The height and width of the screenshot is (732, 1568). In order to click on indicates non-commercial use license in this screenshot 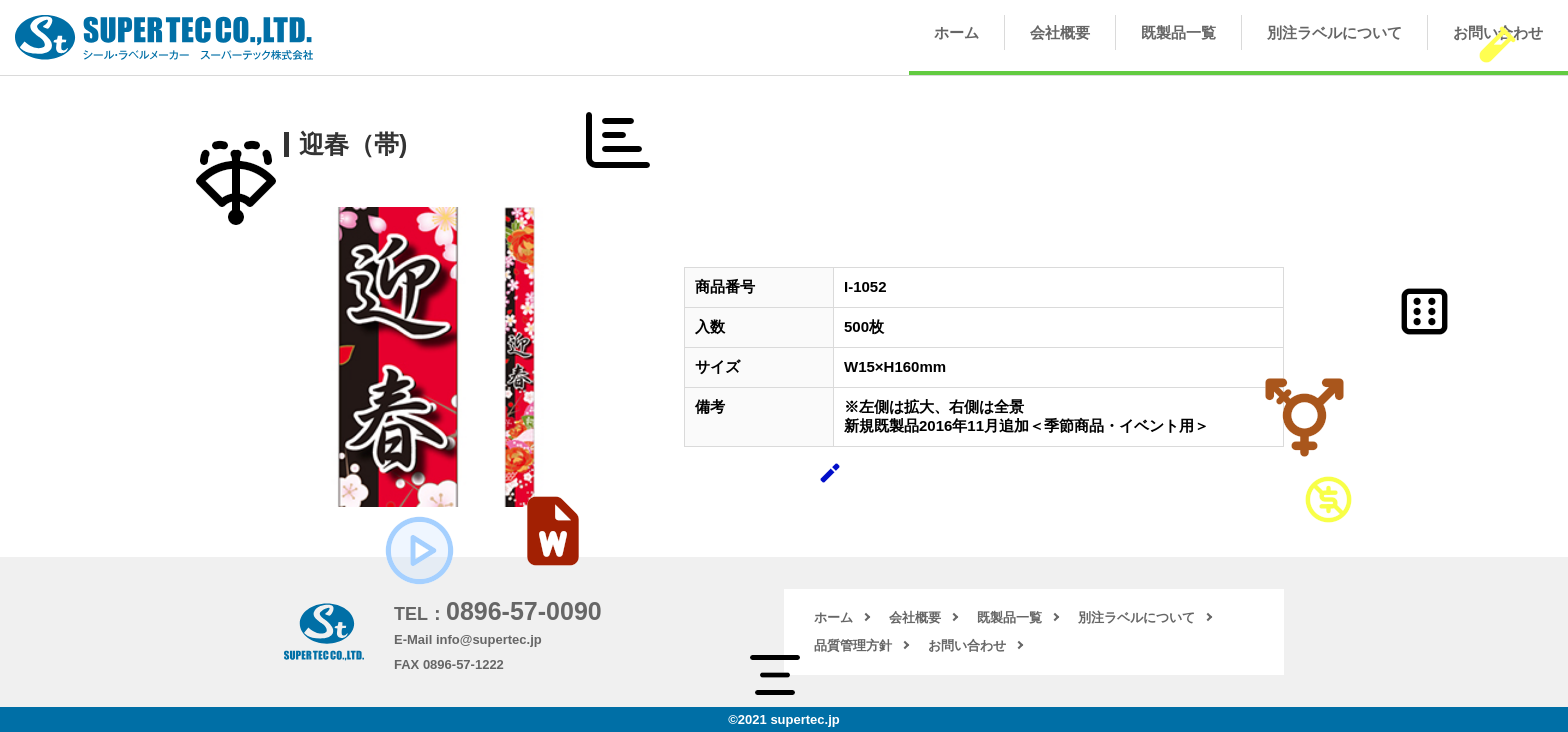, I will do `click(1328, 499)`.